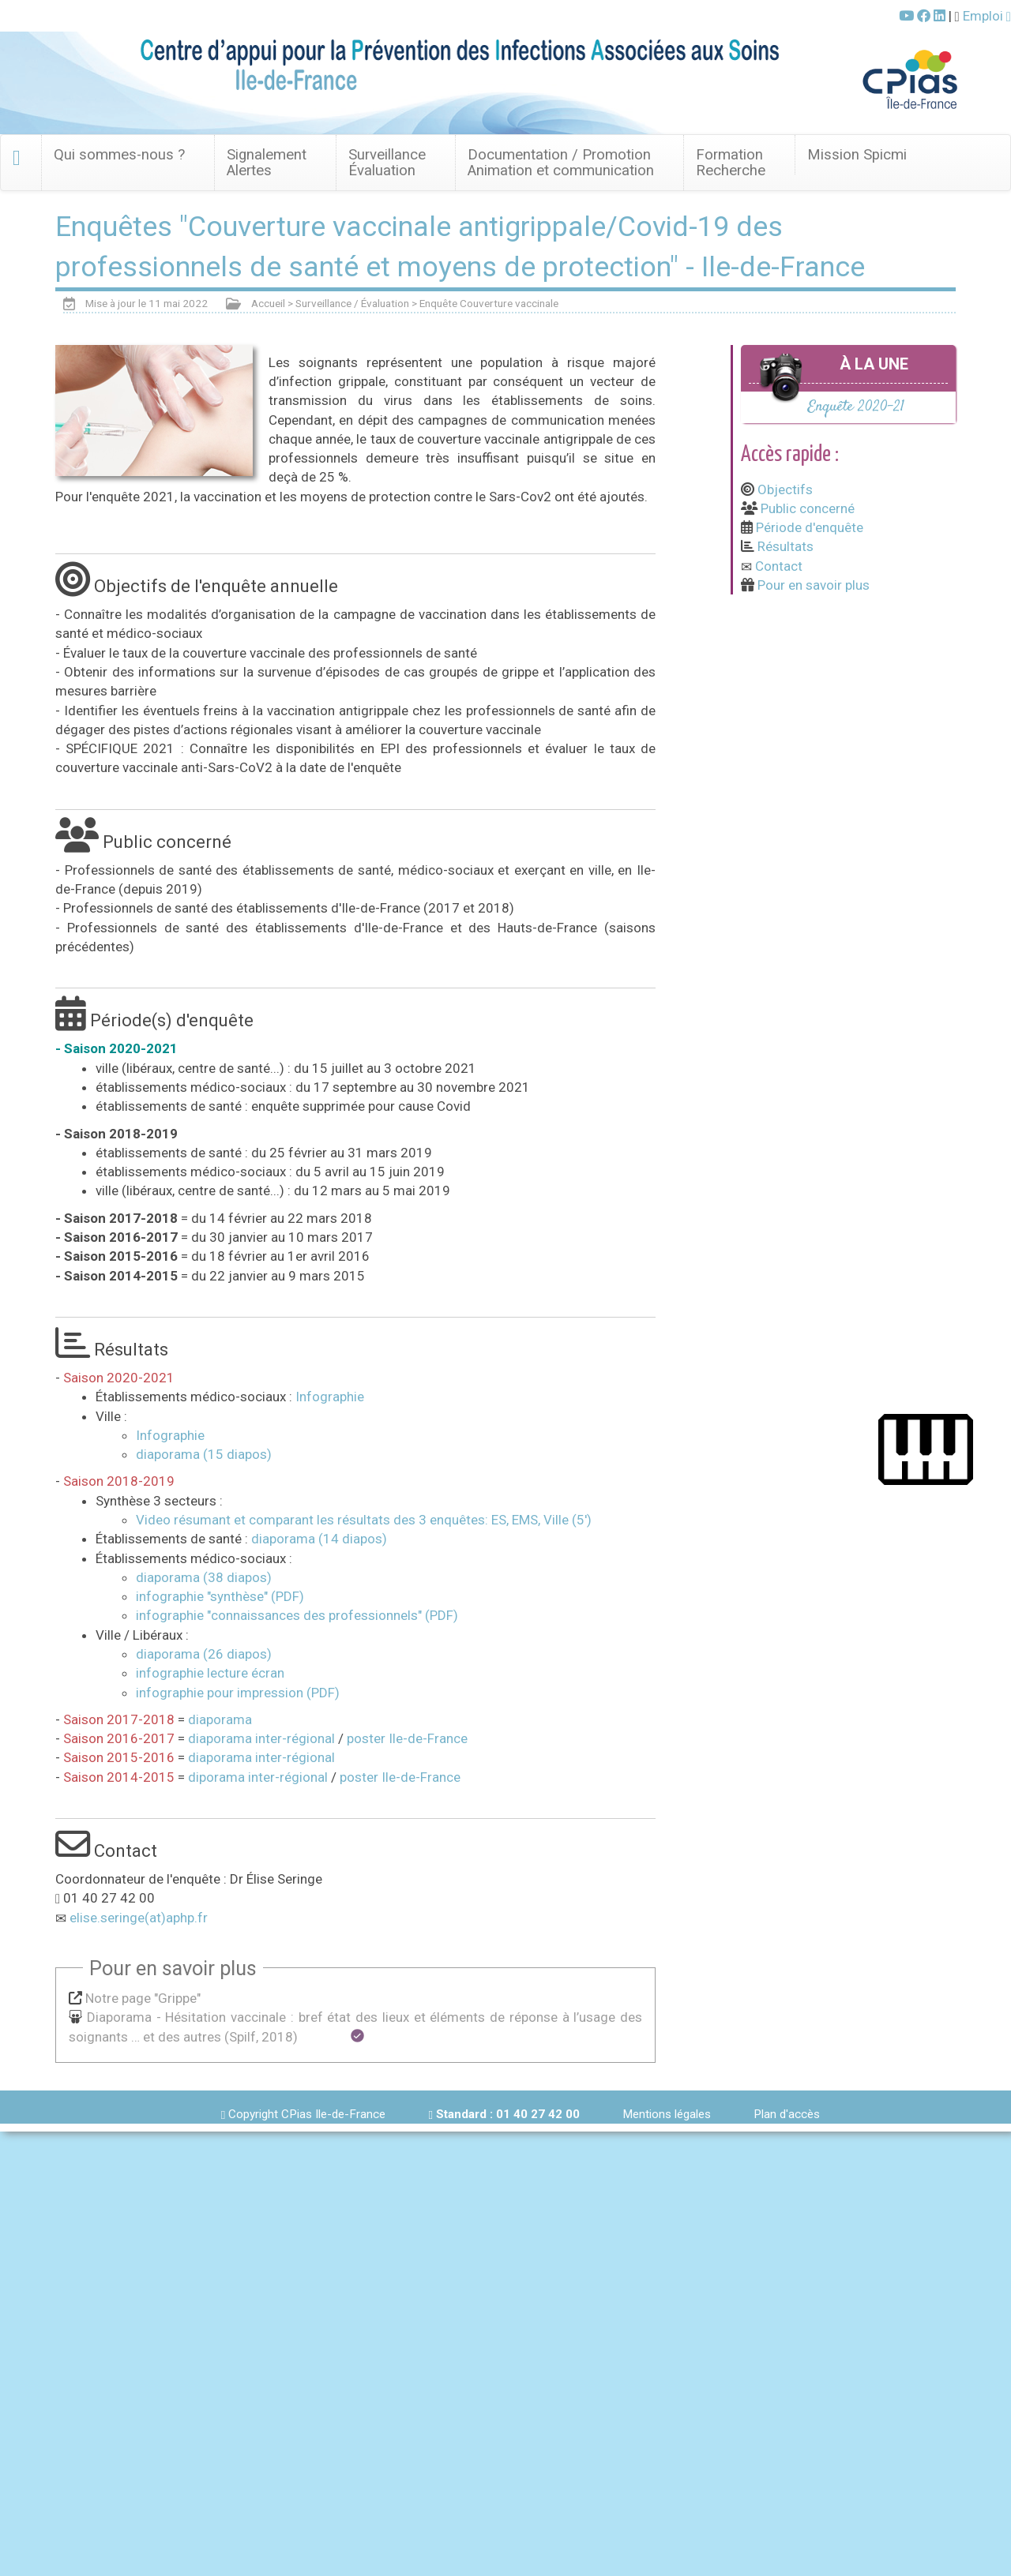  Describe the element at coordinates (926, 1449) in the screenshot. I see `open piano or keyboard instrument tool` at that location.